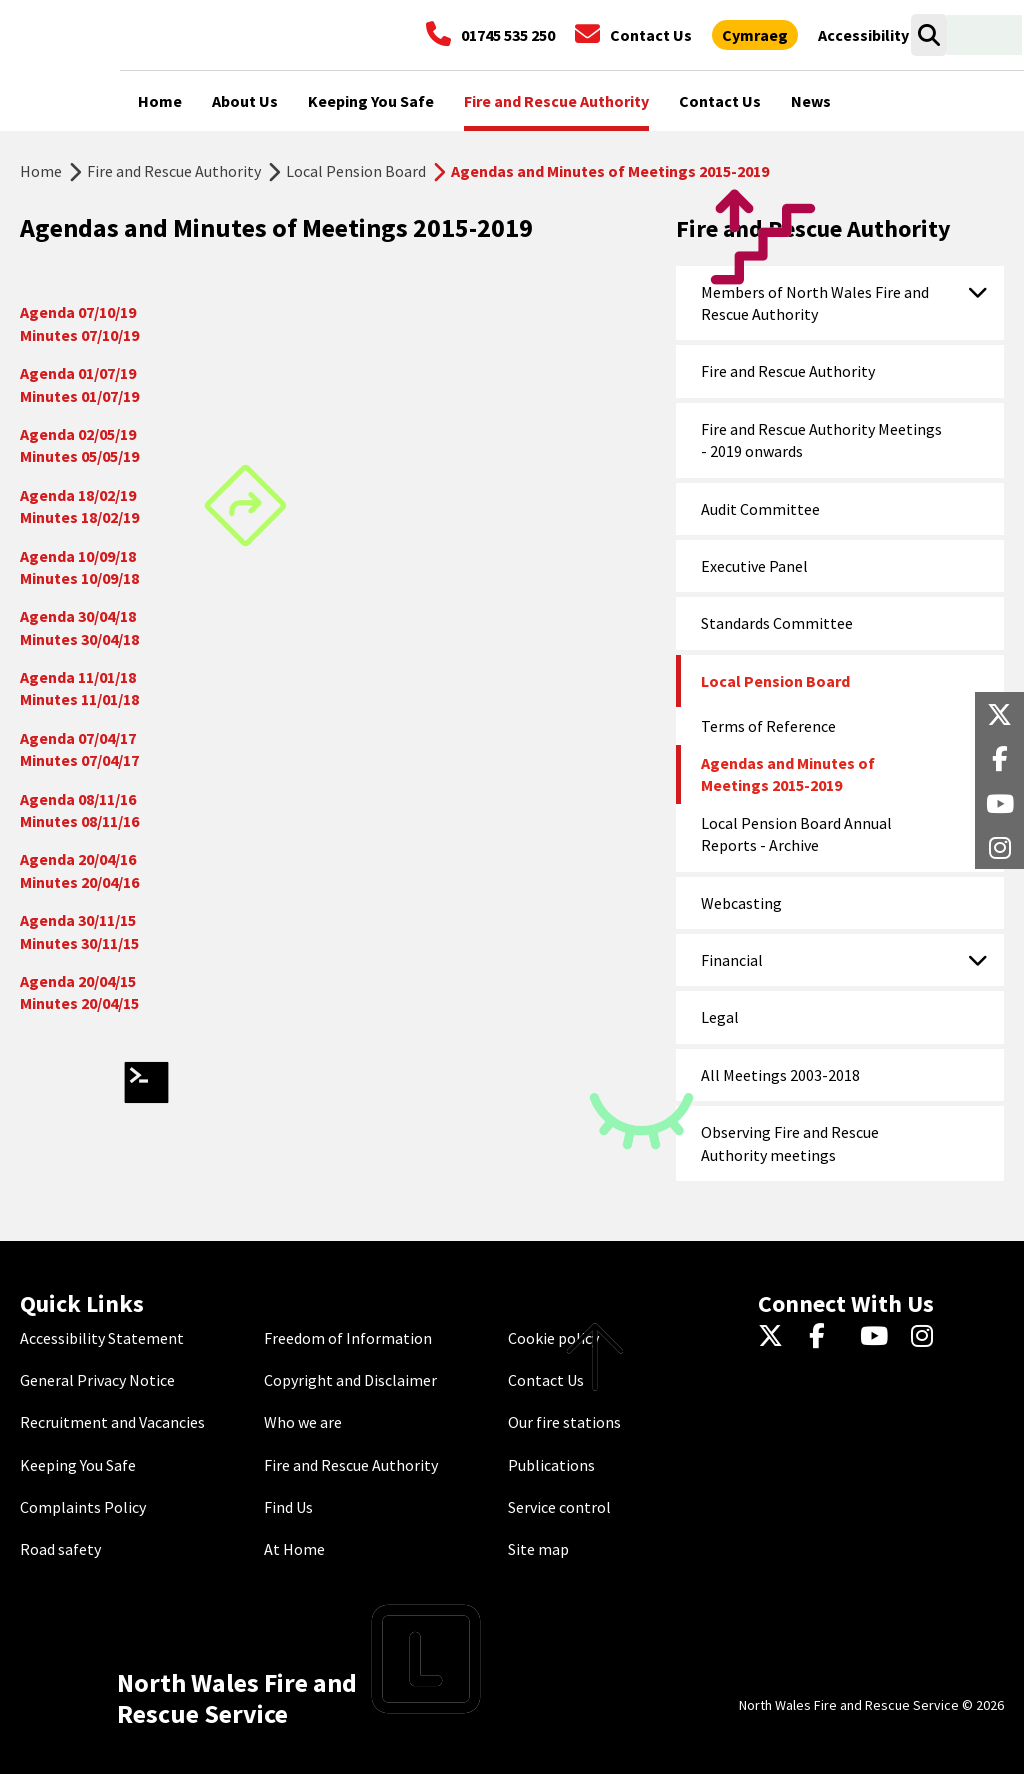  Describe the element at coordinates (595, 1357) in the screenshot. I see `scroll to top of page` at that location.